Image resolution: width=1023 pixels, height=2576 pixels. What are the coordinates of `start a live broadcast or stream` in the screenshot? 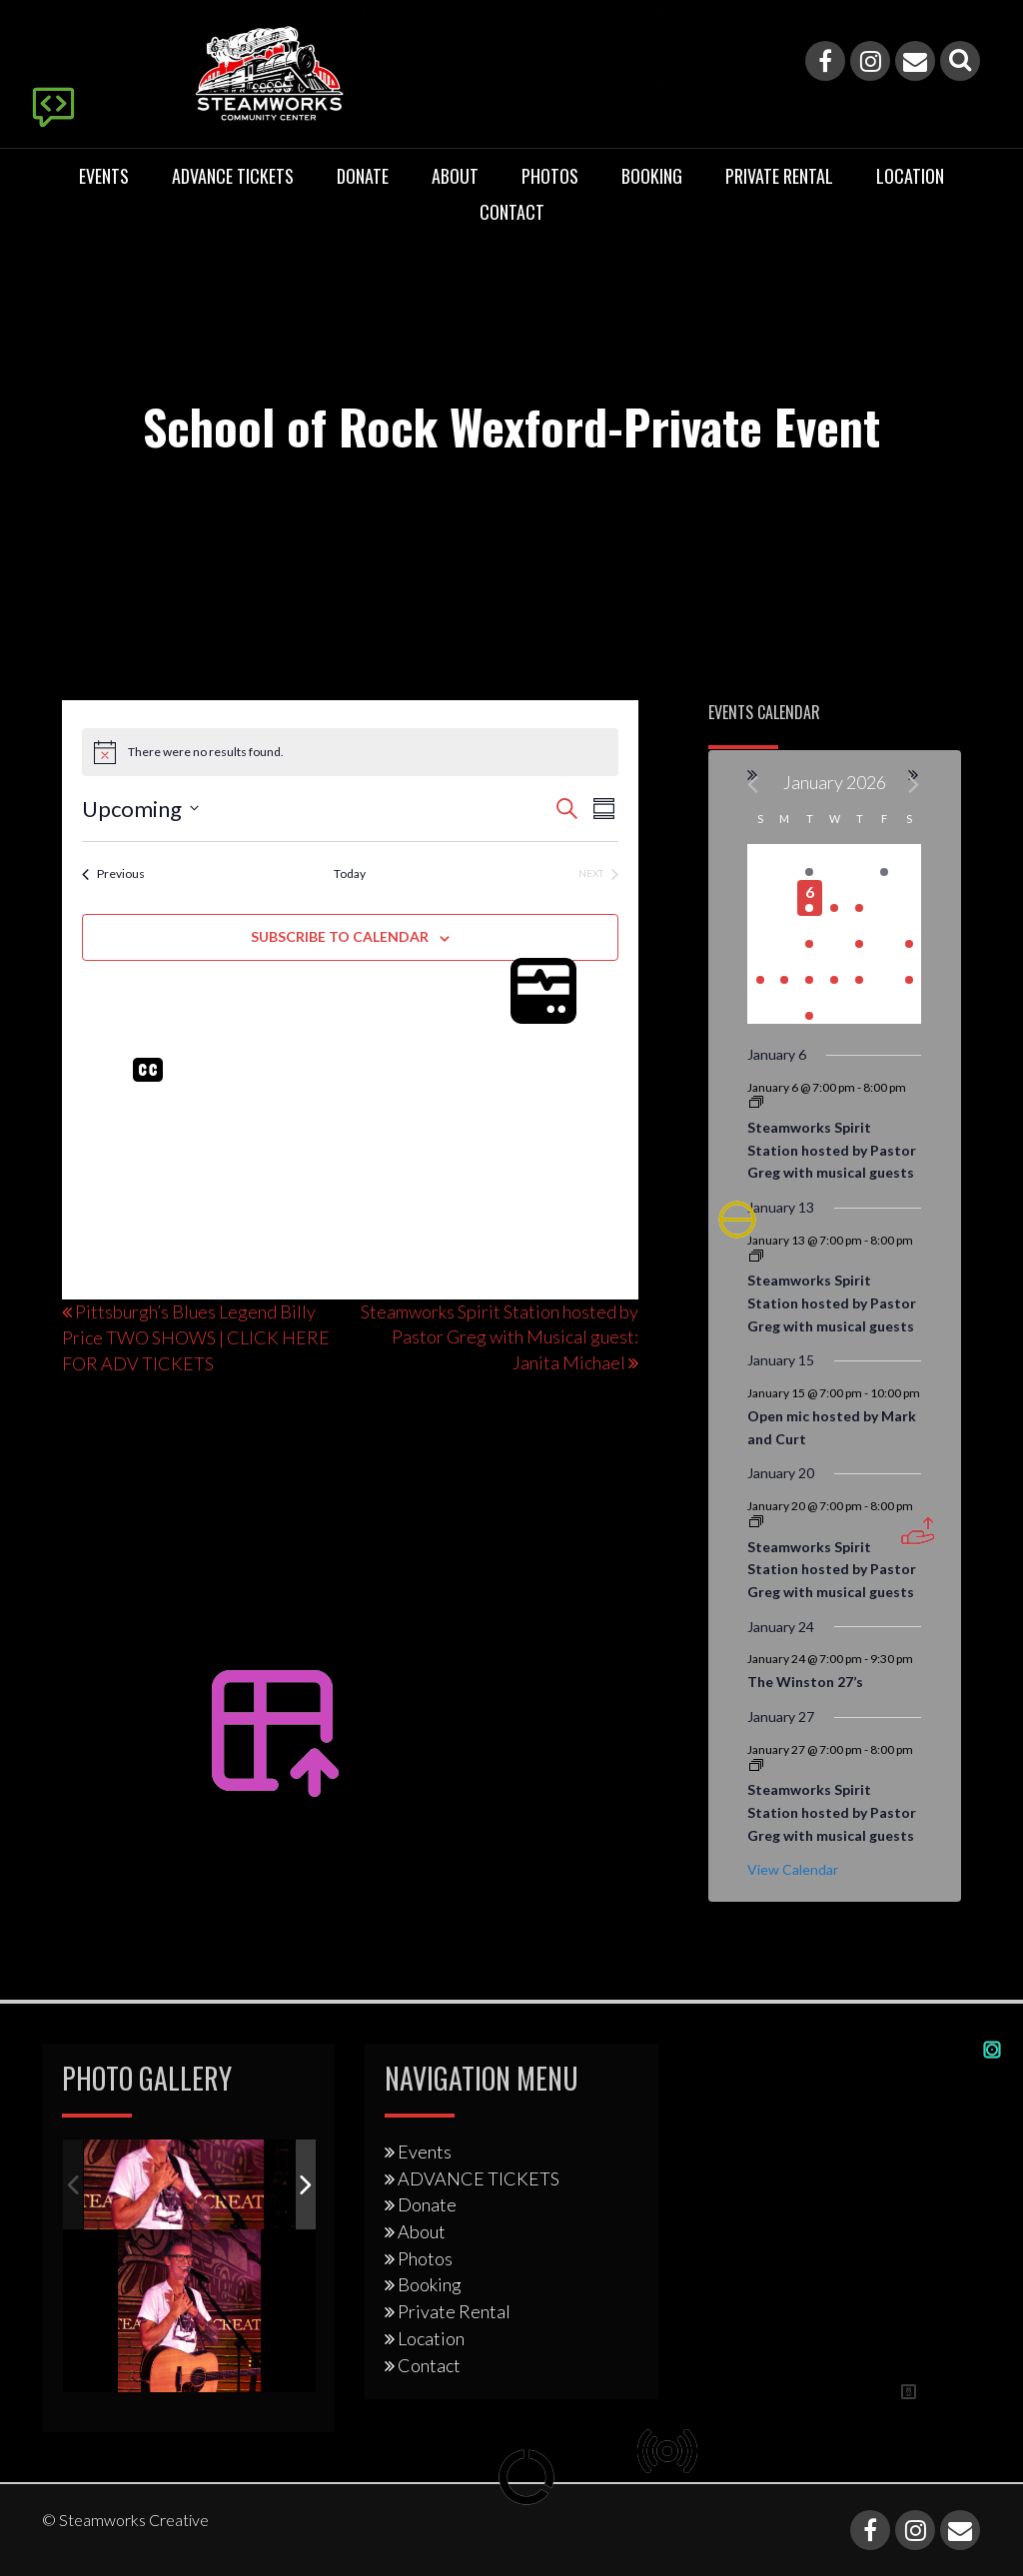 It's located at (667, 2451).